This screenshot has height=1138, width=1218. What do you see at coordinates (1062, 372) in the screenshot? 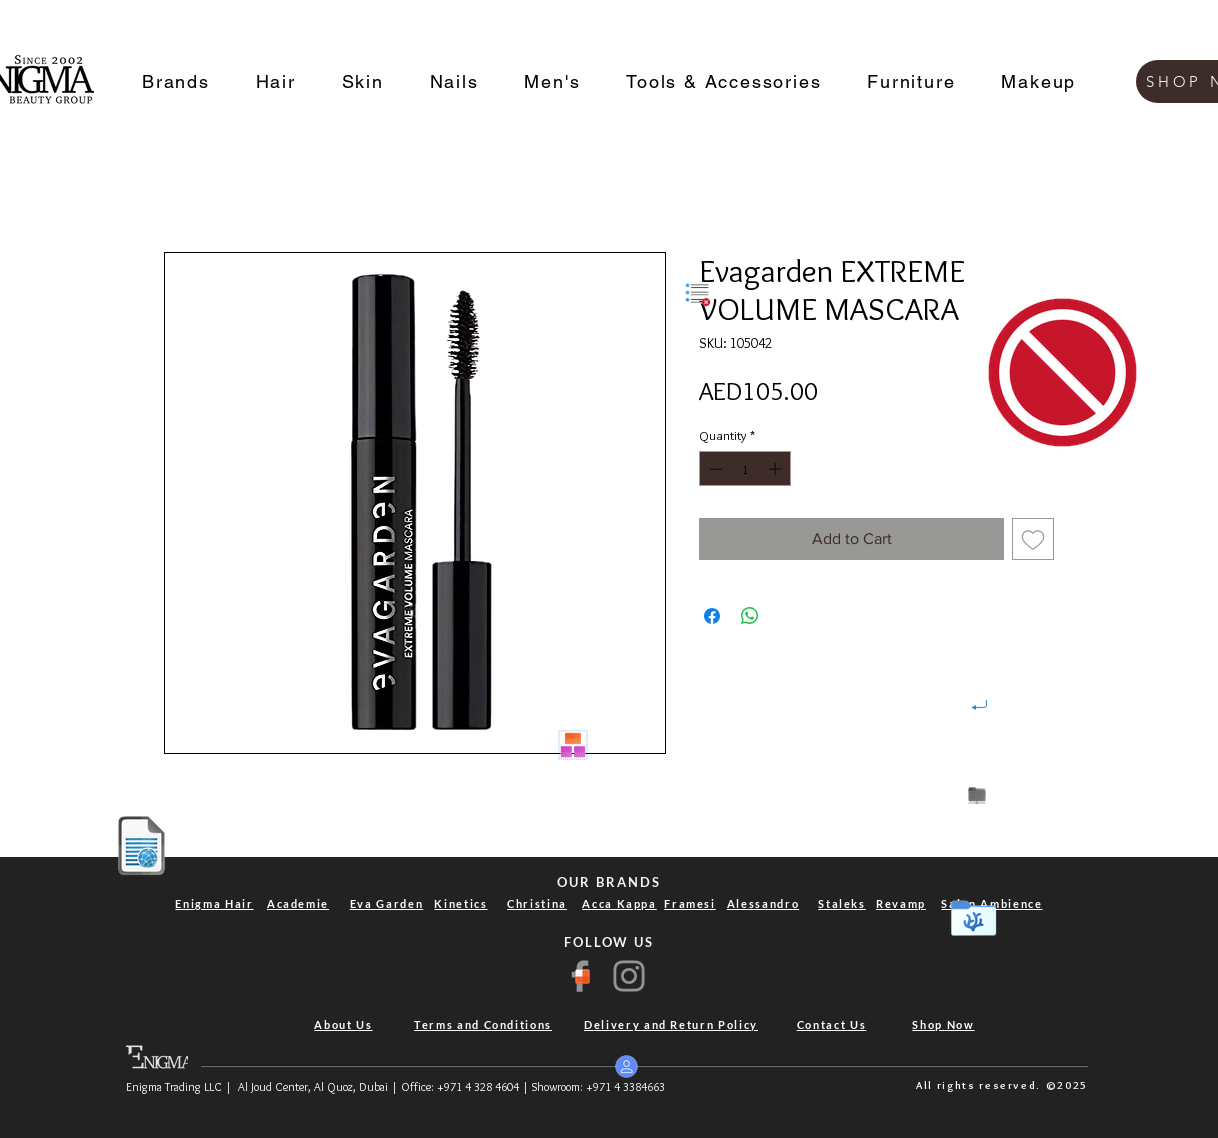
I see `delete selected item` at bounding box center [1062, 372].